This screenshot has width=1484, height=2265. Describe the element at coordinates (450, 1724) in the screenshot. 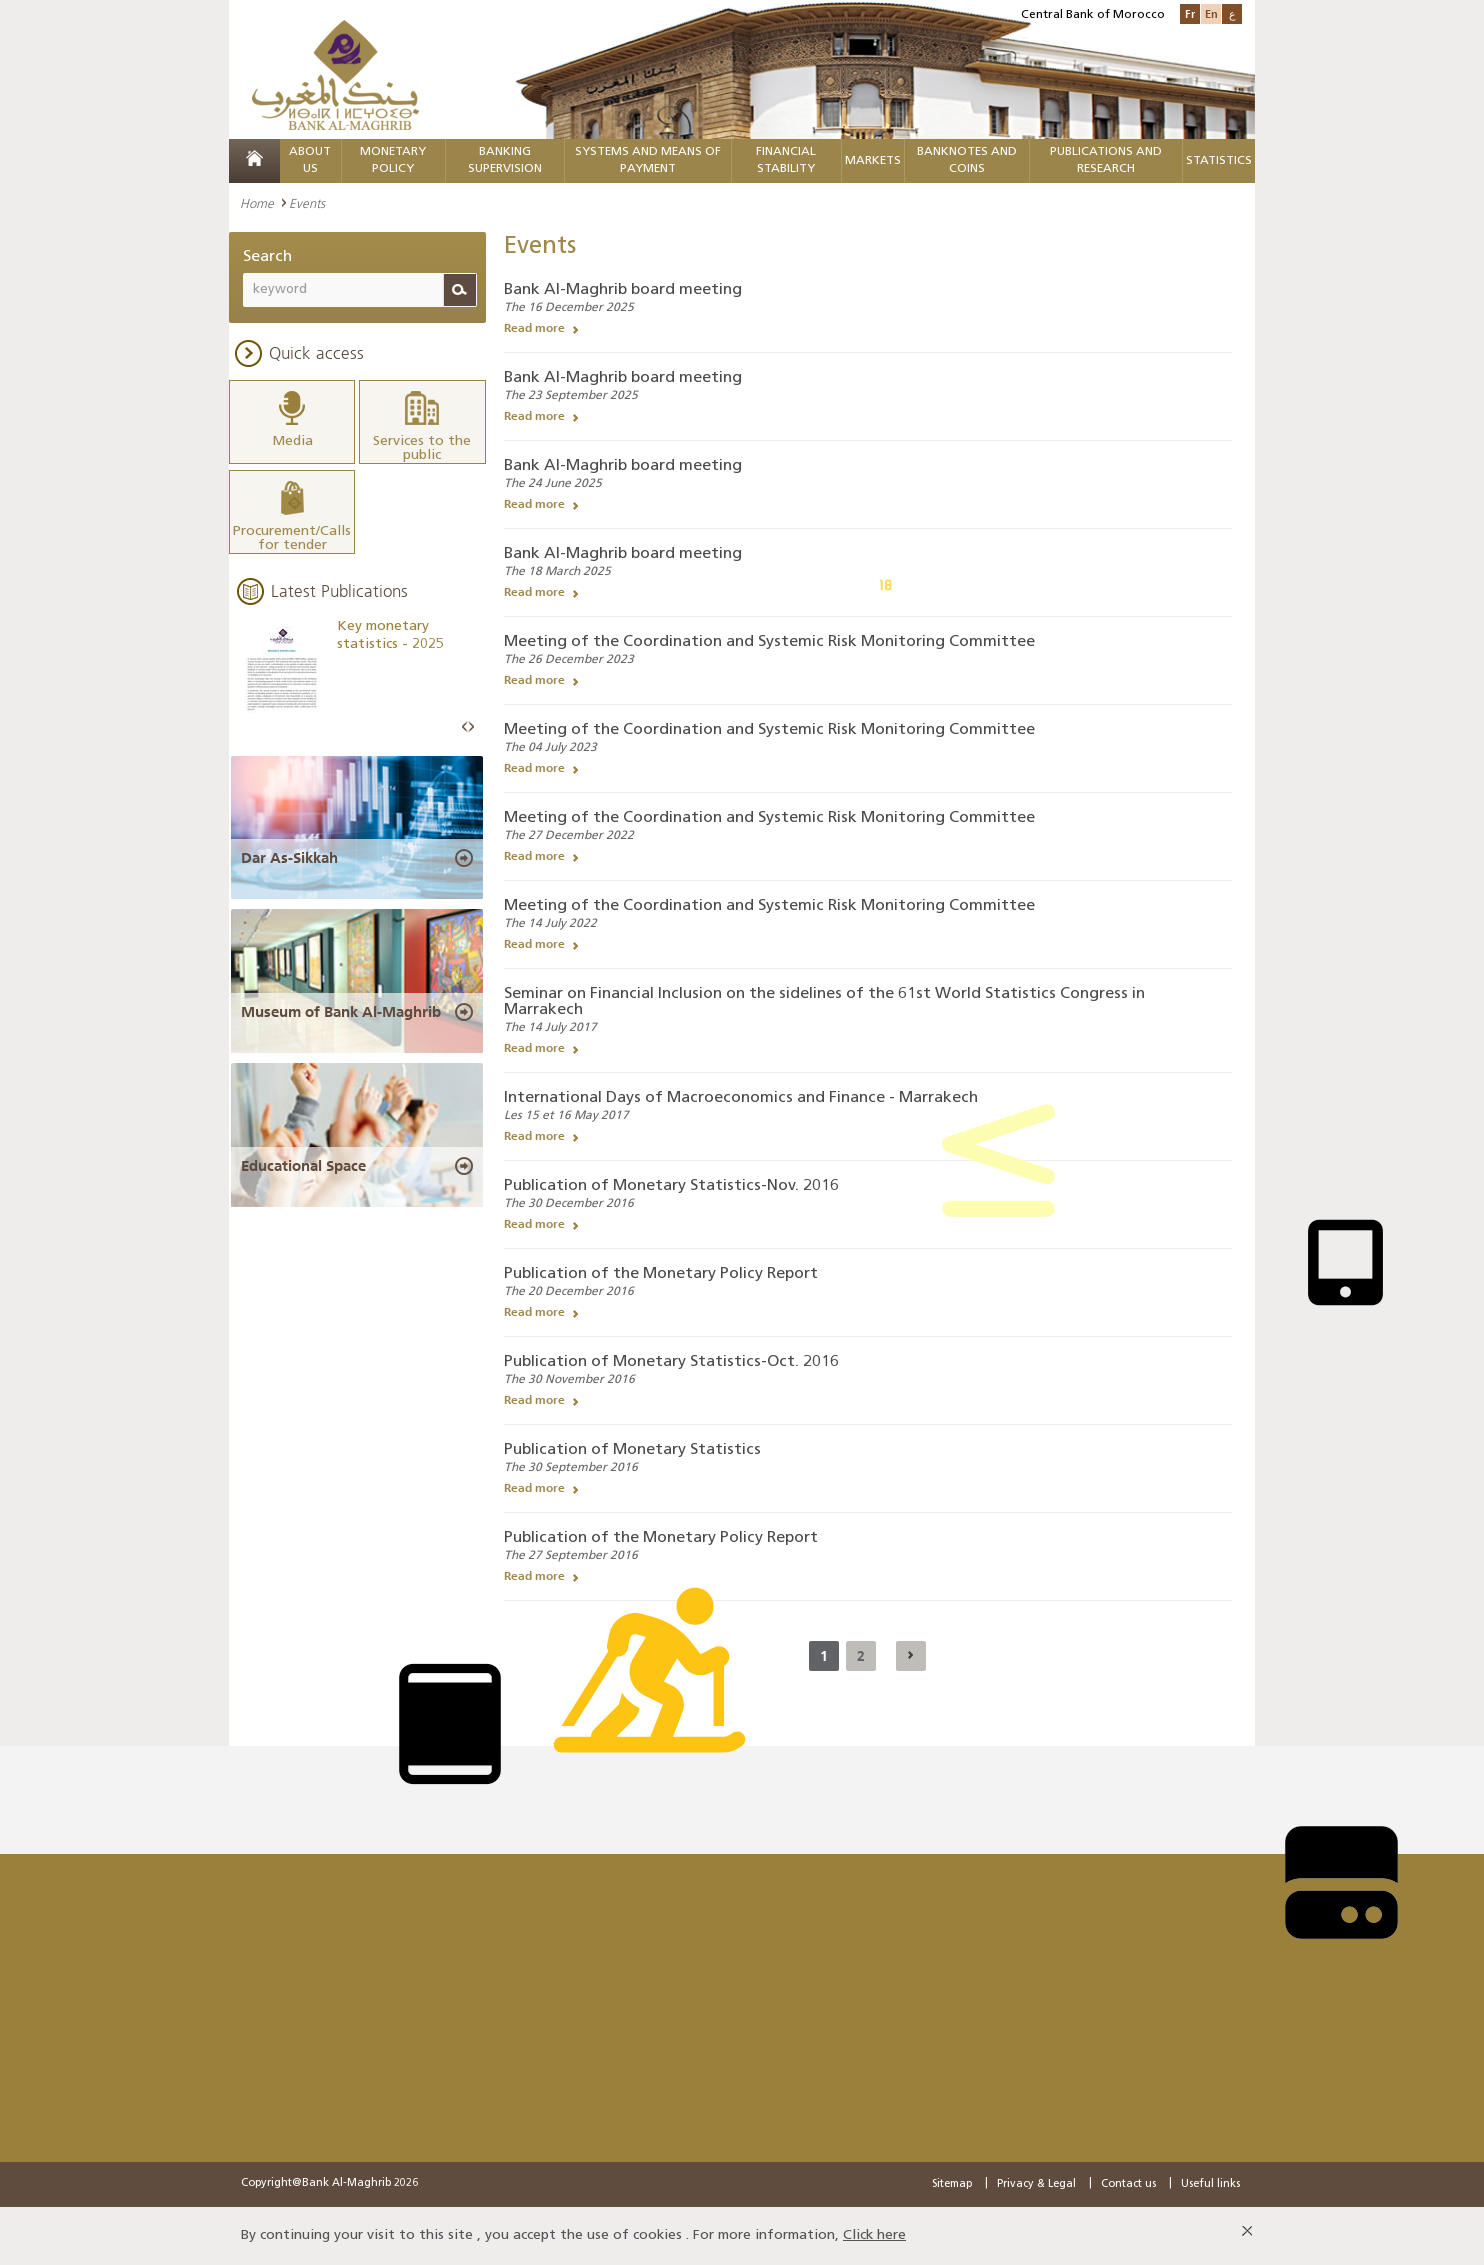

I see `switch to tablet view` at that location.